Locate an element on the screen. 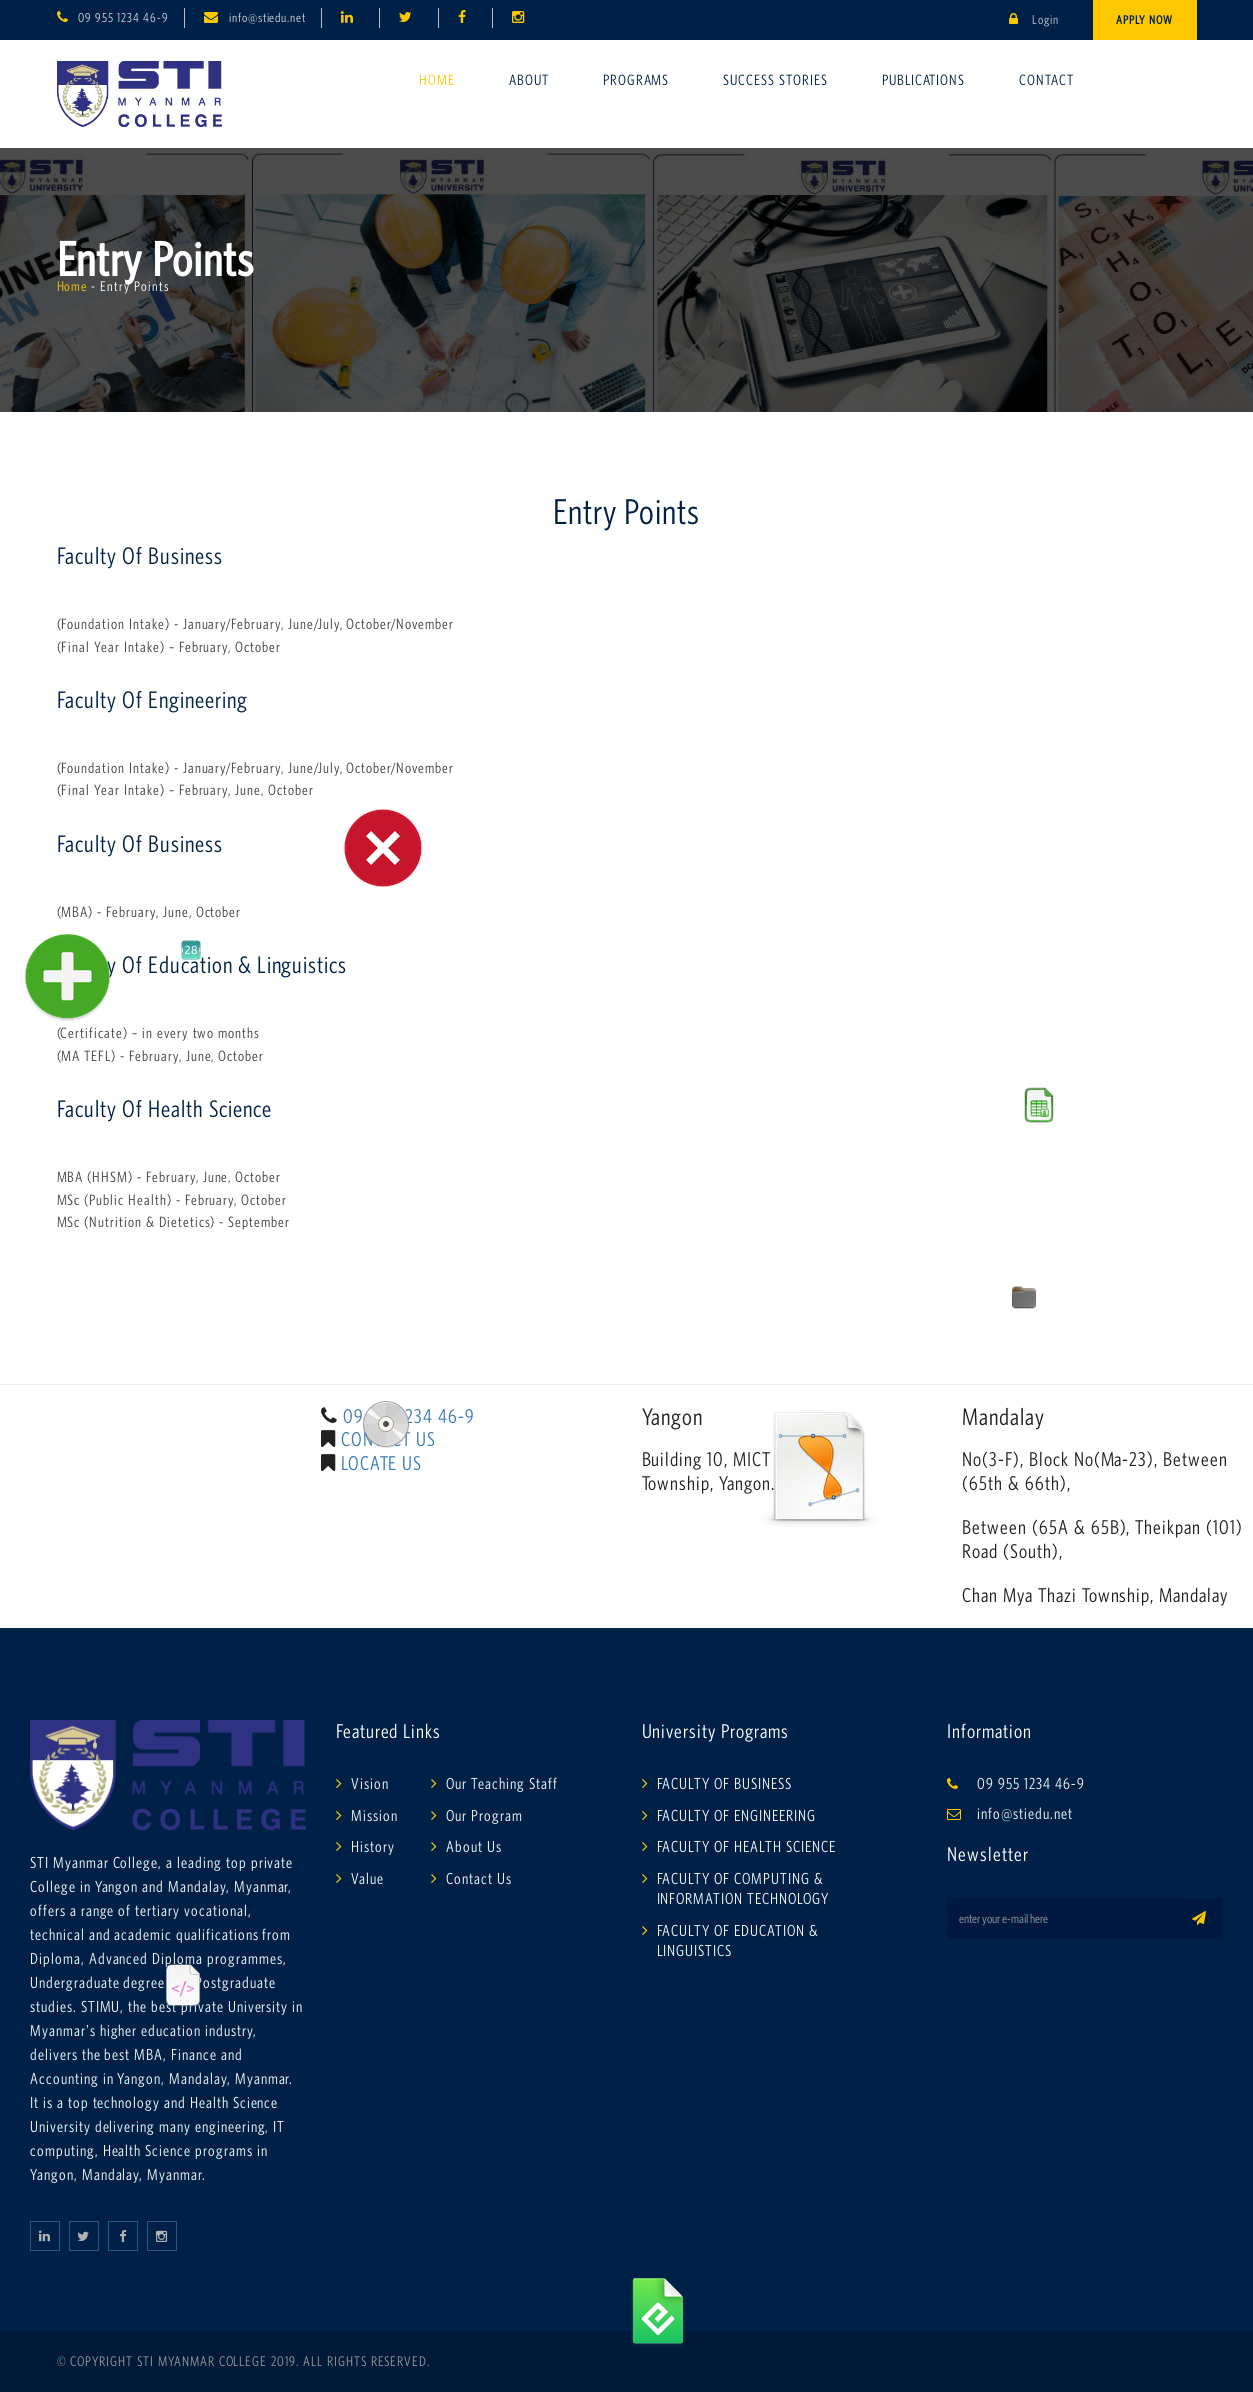  open folder to view contents is located at coordinates (1024, 1297).